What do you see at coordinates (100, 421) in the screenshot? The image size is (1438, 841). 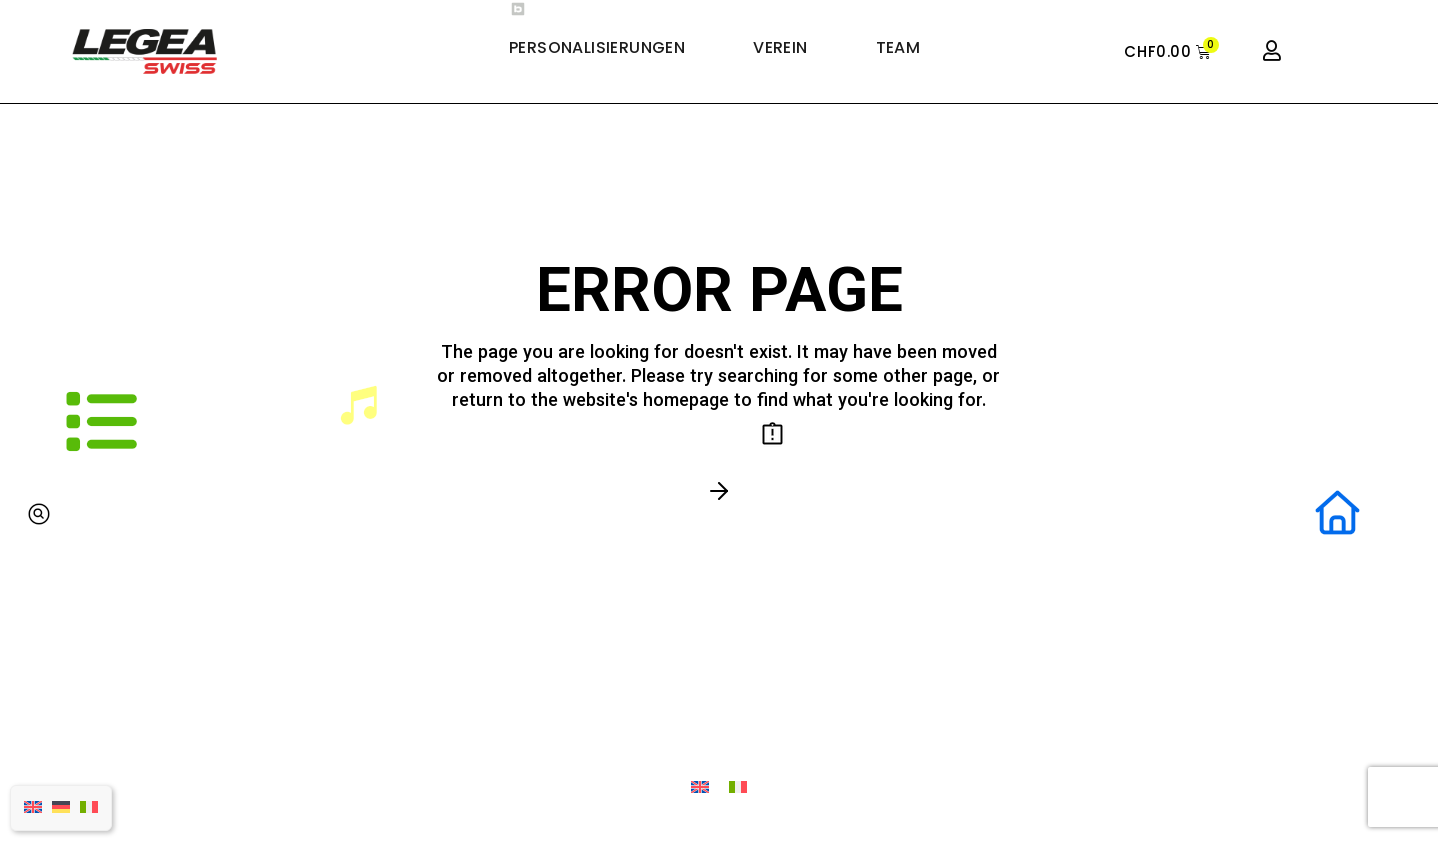 I see `view items in list format` at bounding box center [100, 421].